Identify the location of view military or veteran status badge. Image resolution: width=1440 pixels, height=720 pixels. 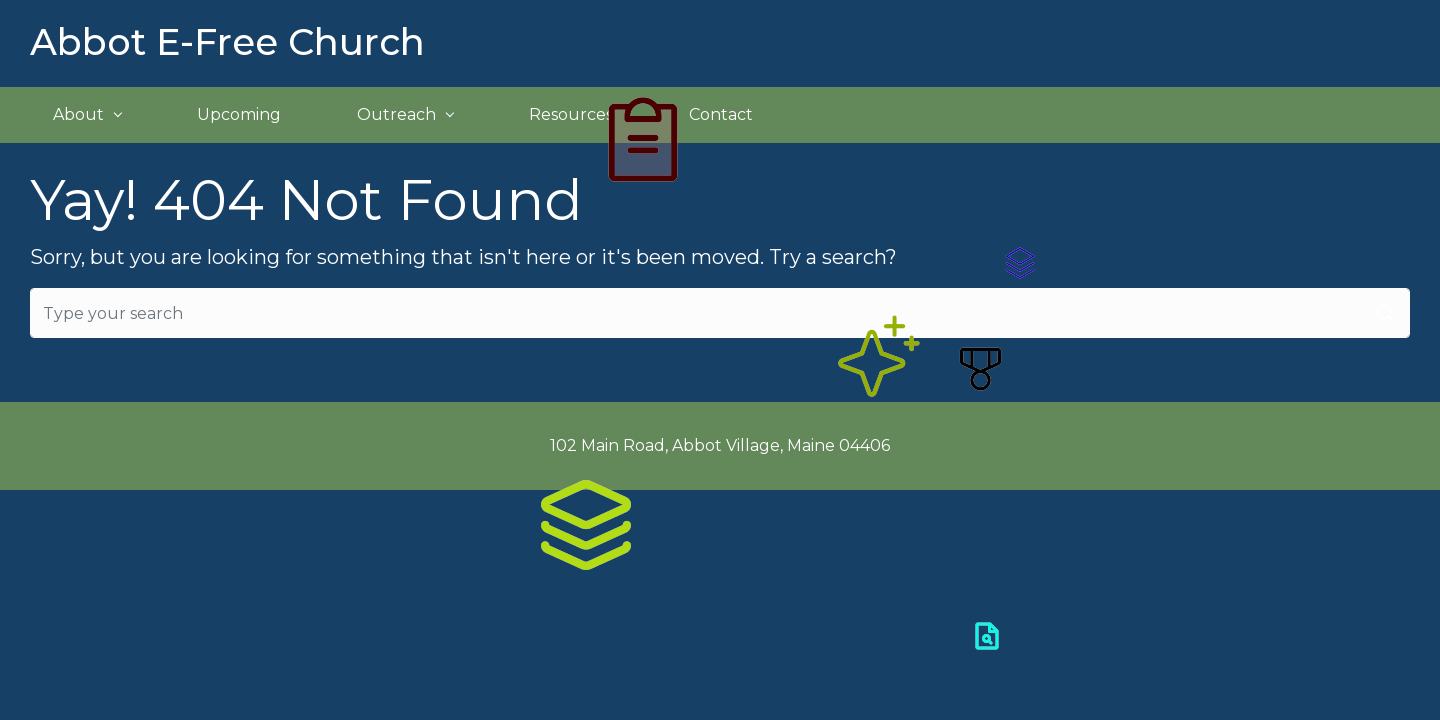
(980, 366).